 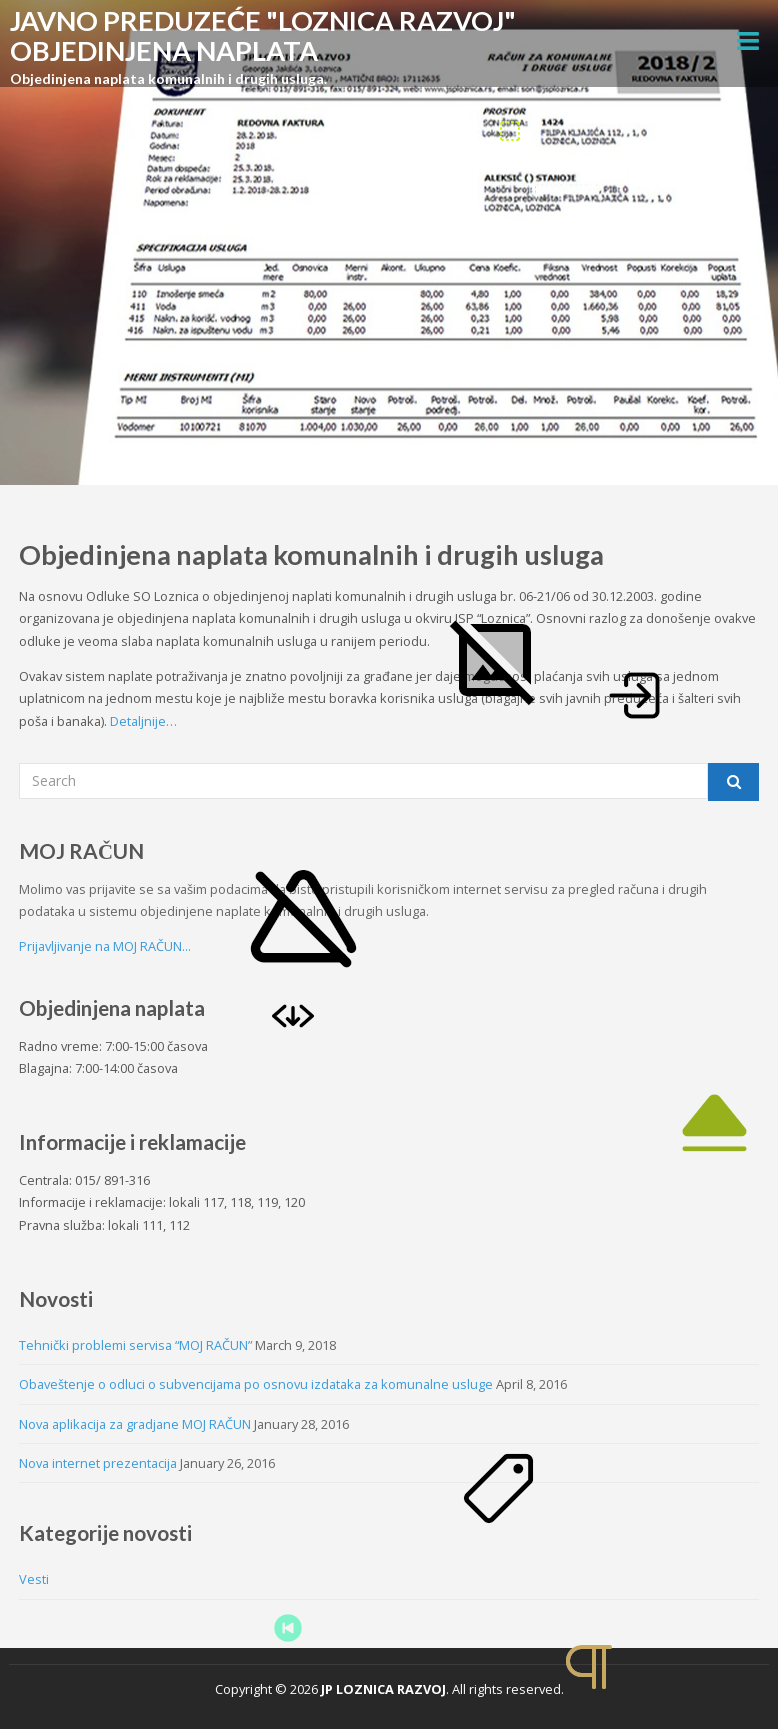 I want to click on select or define a region, so click(x=510, y=131).